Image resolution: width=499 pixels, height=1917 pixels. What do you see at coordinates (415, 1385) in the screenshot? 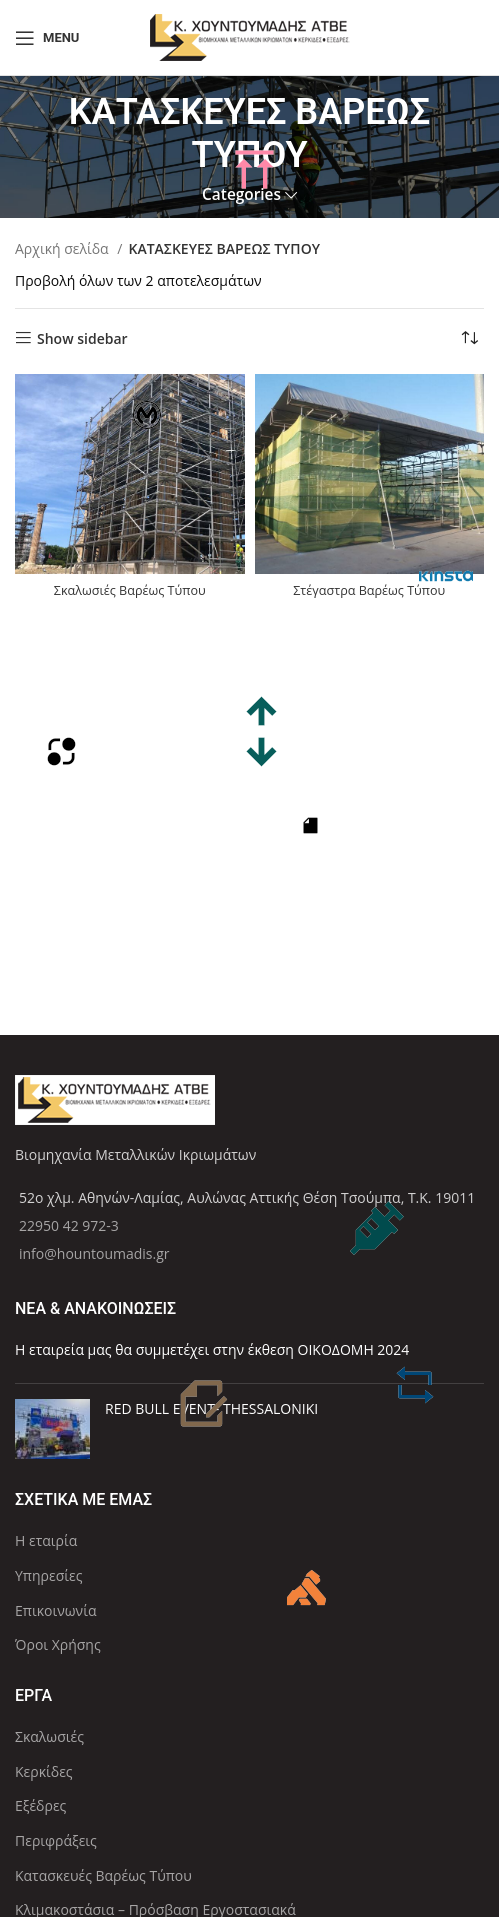
I see `enable repeat playback mode` at bounding box center [415, 1385].